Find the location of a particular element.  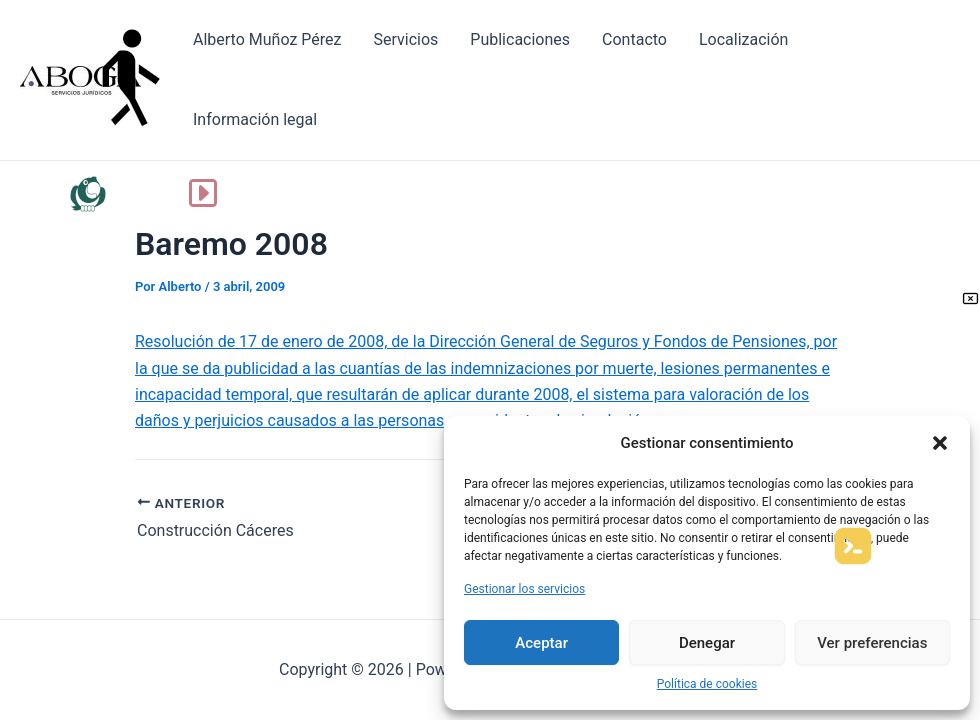

close or dismiss a window is located at coordinates (970, 298).